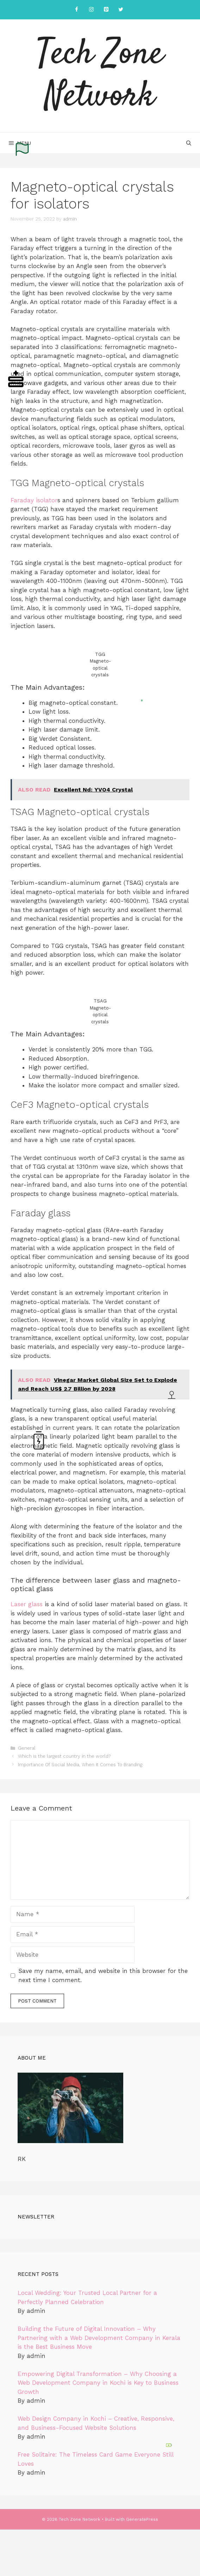 The image size is (200, 2576). Describe the element at coordinates (39, 1441) in the screenshot. I see `indicates device is currently charging` at that location.